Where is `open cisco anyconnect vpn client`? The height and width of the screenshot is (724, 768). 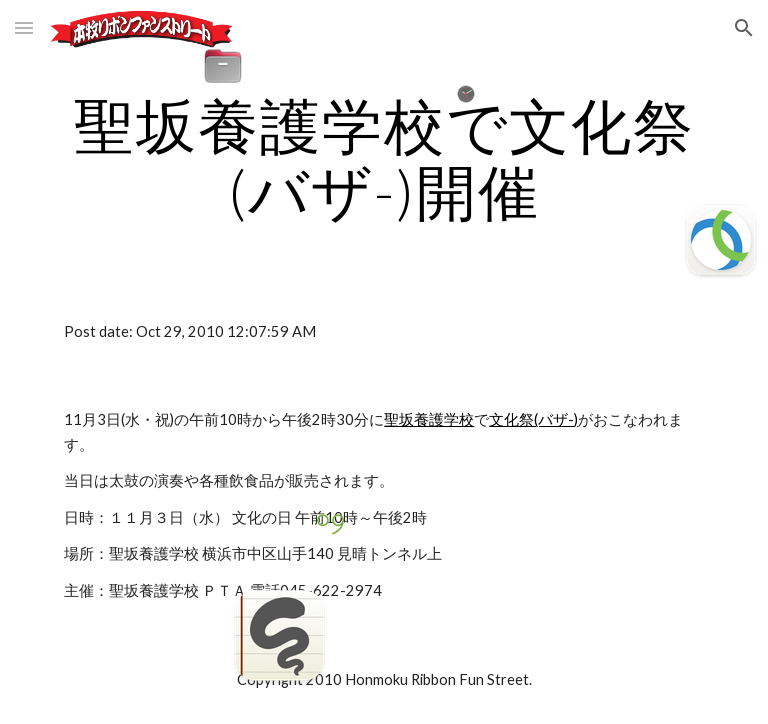
open cisco anyconnect vpn client is located at coordinates (721, 240).